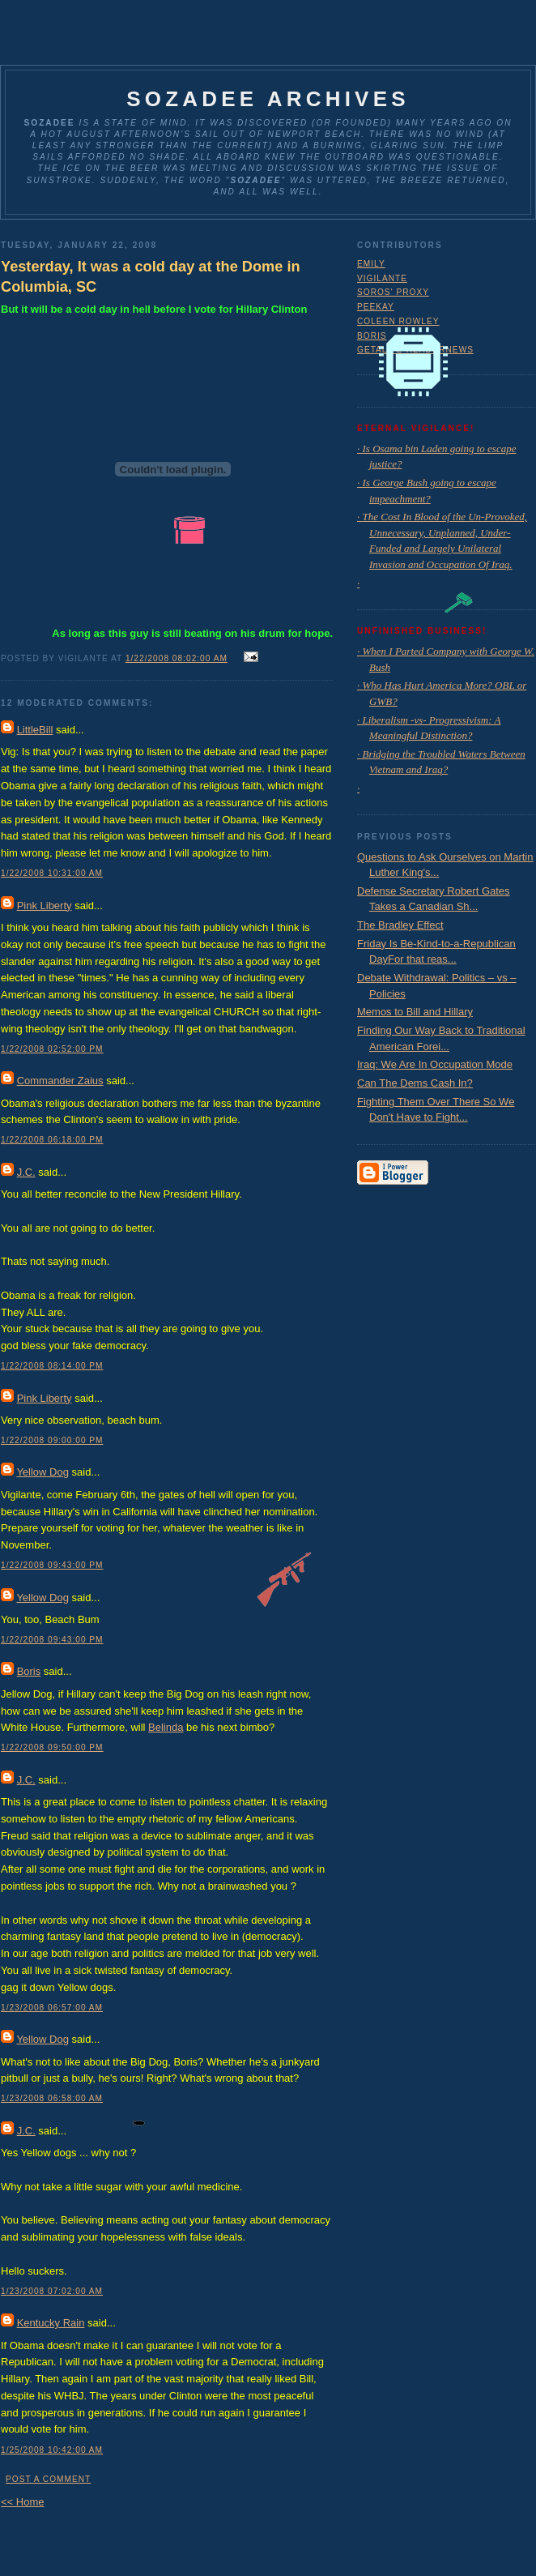  I want to click on indicates airship or zeppelin-related content, so click(138, 2123).